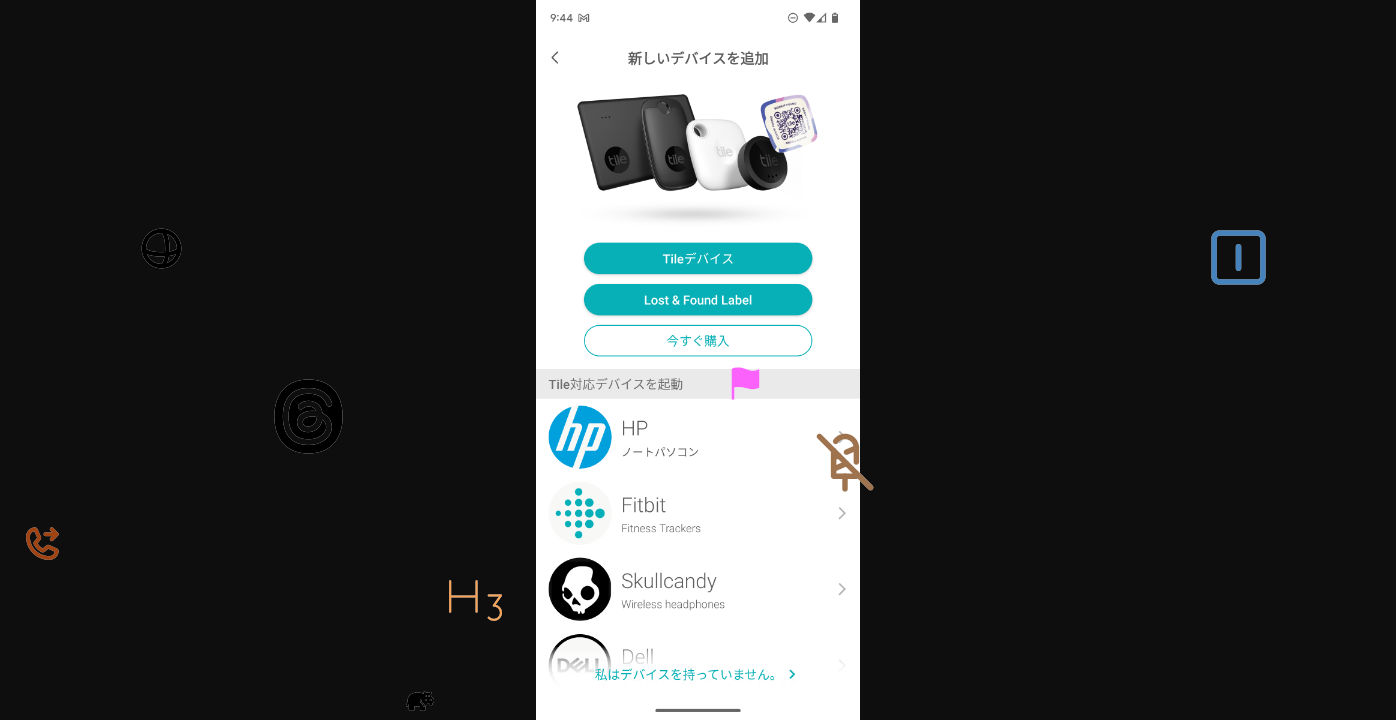  I want to click on format text as heading level 3, so click(472, 599).